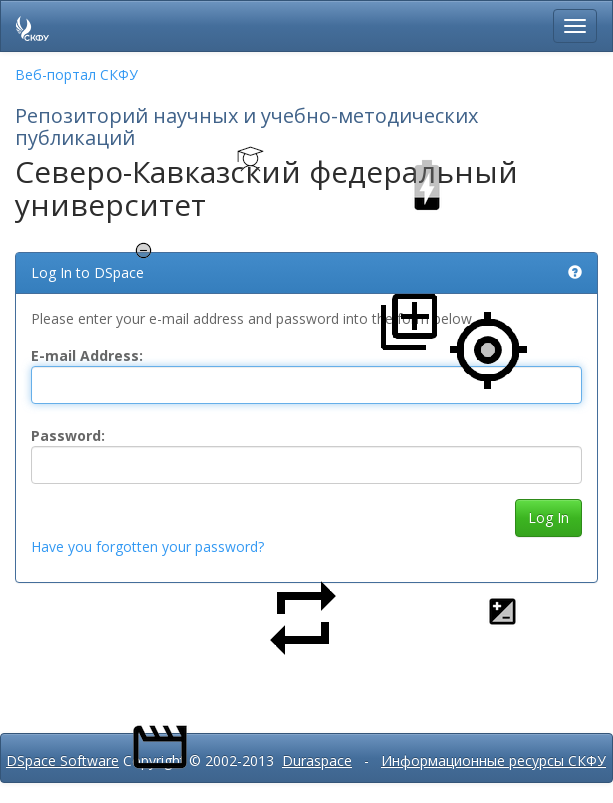 The image size is (613, 803). What do you see at coordinates (250, 159) in the screenshot?
I see `view student profile` at bounding box center [250, 159].